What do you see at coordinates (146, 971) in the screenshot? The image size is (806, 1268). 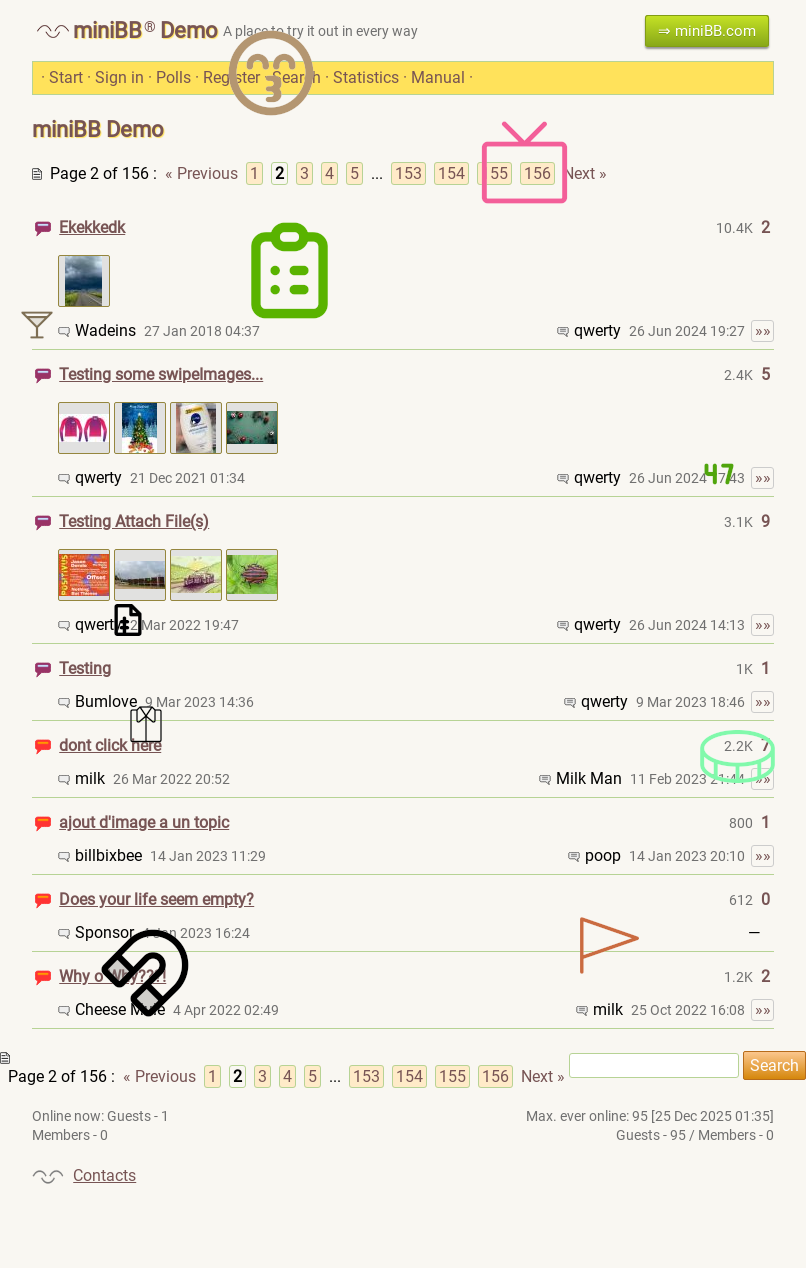 I see `attract or pin related items together` at bounding box center [146, 971].